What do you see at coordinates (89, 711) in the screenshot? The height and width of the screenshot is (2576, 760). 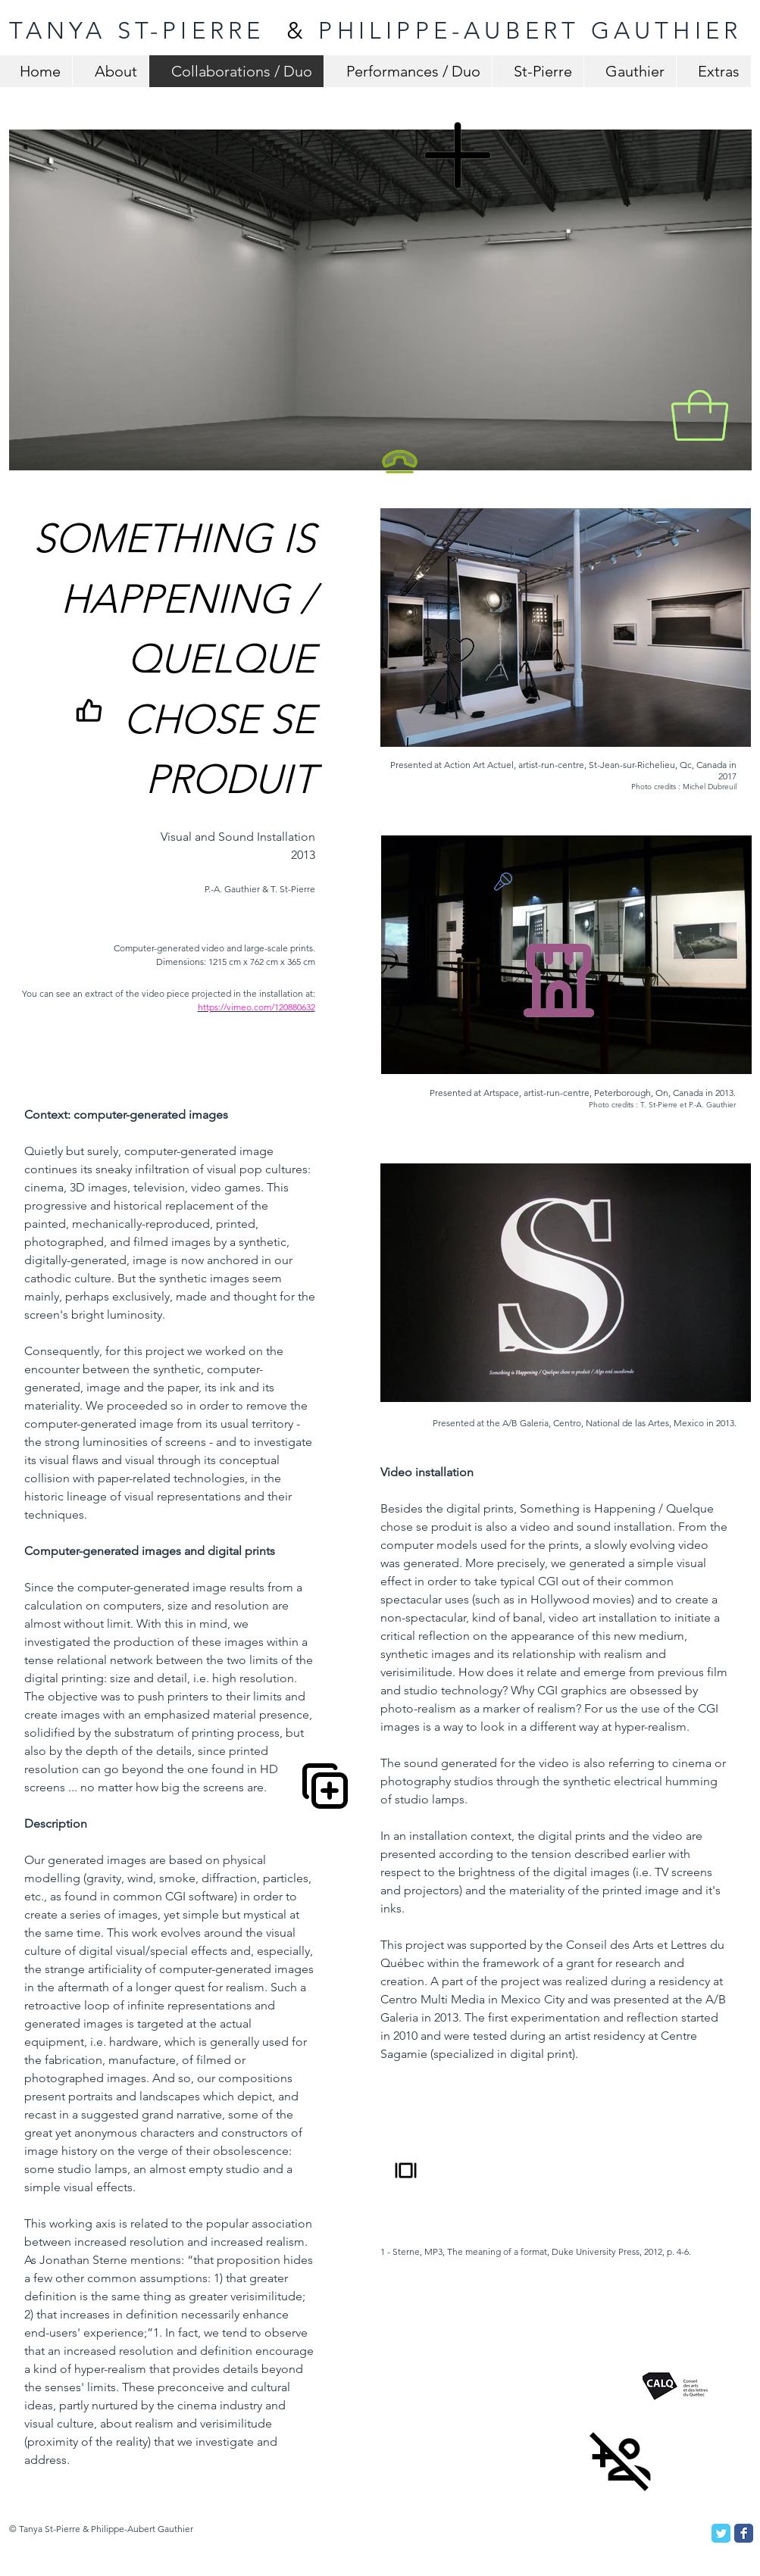 I see `like or approve a post` at bounding box center [89, 711].